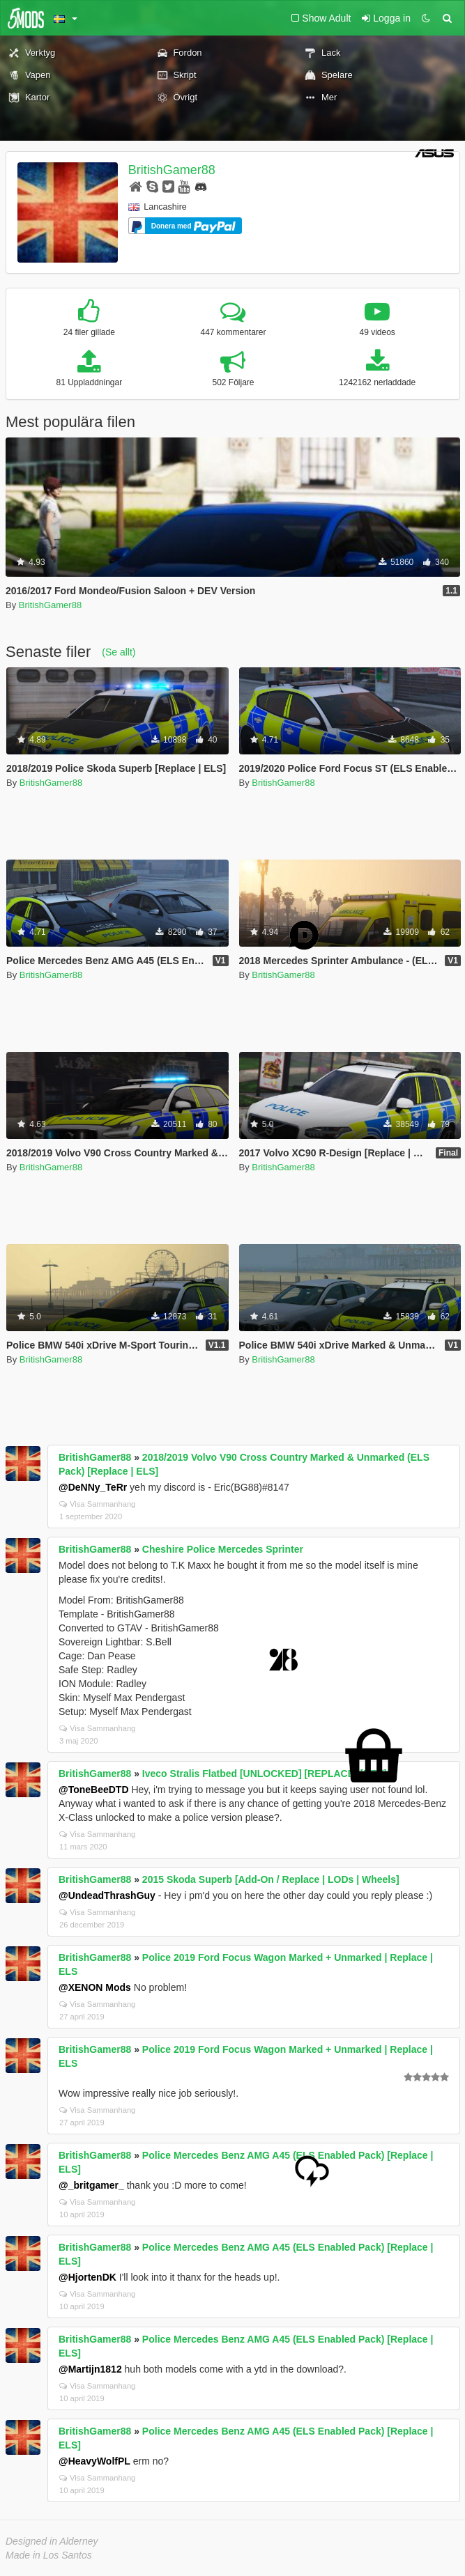 Image resolution: width=465 pixels, height=2576 pixels. I want to click on view your shopping basket, so click(374, 1757).